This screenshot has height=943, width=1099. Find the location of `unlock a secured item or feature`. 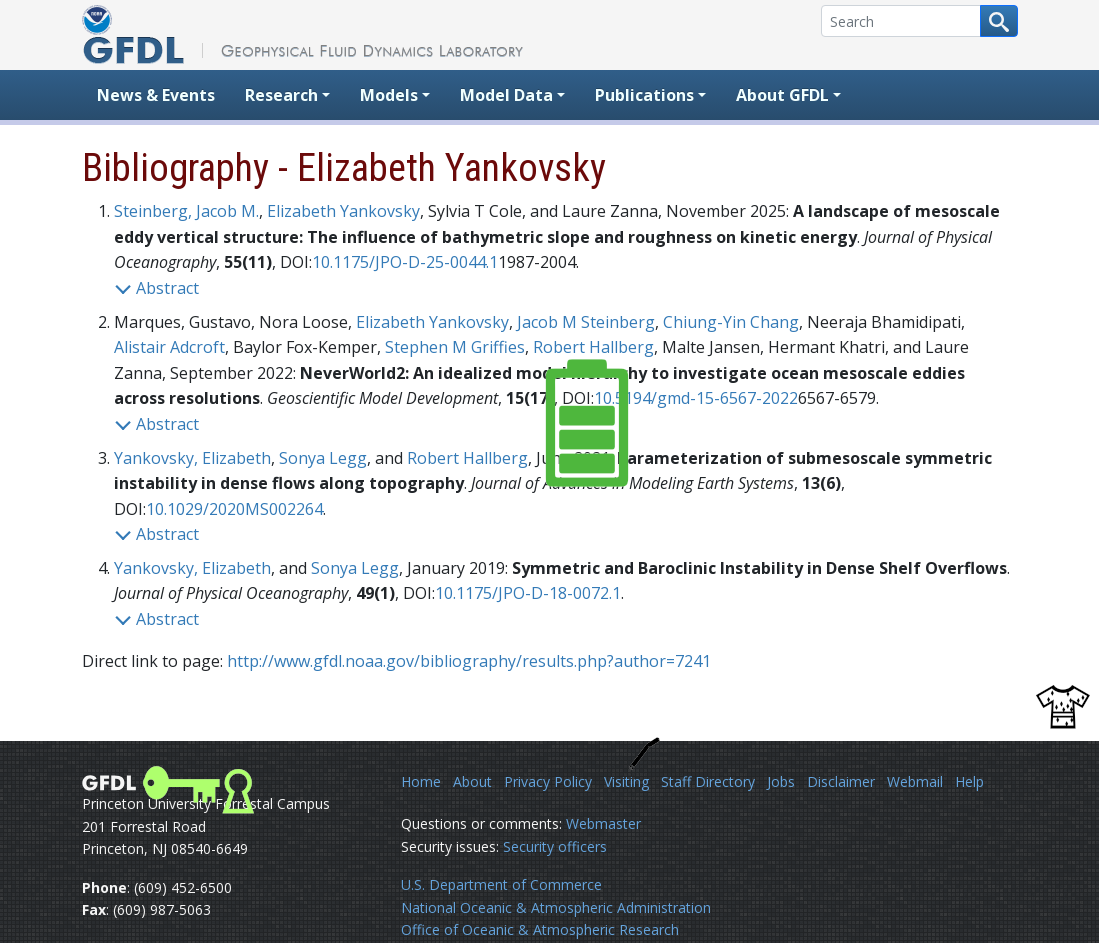

unlock a secured item or feature is located at coordinates (198, 789).